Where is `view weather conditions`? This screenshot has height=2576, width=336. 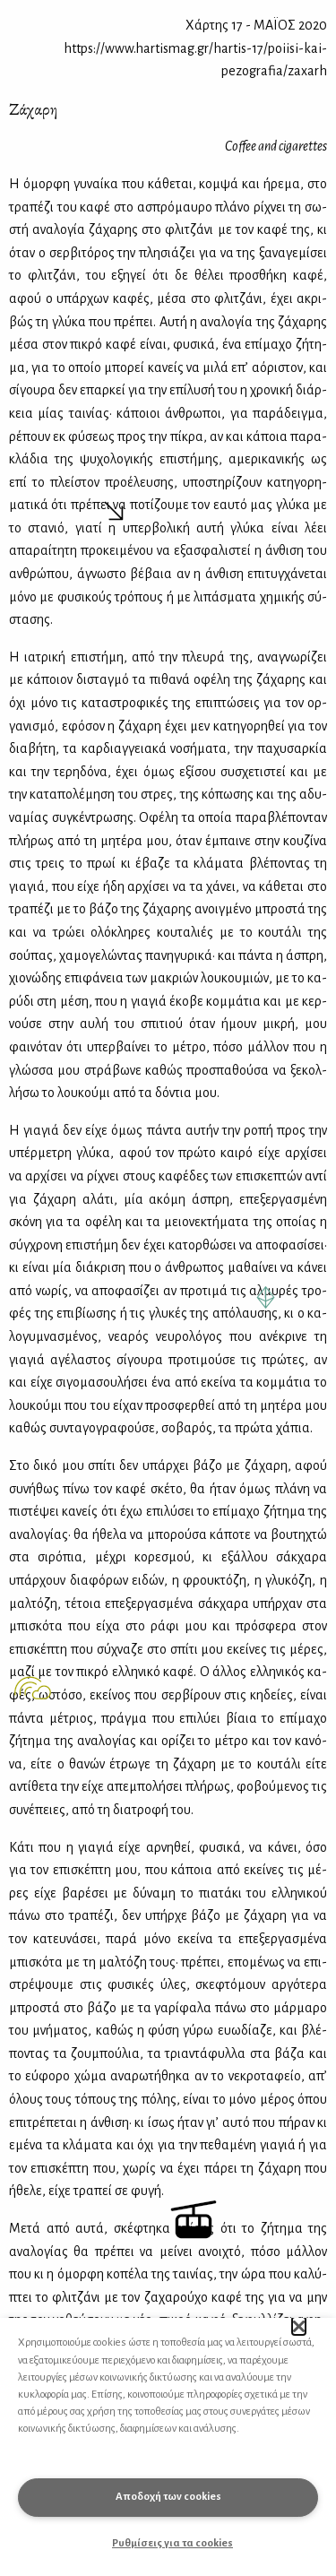 view weather conditions is located at coordinates (32, 1687).